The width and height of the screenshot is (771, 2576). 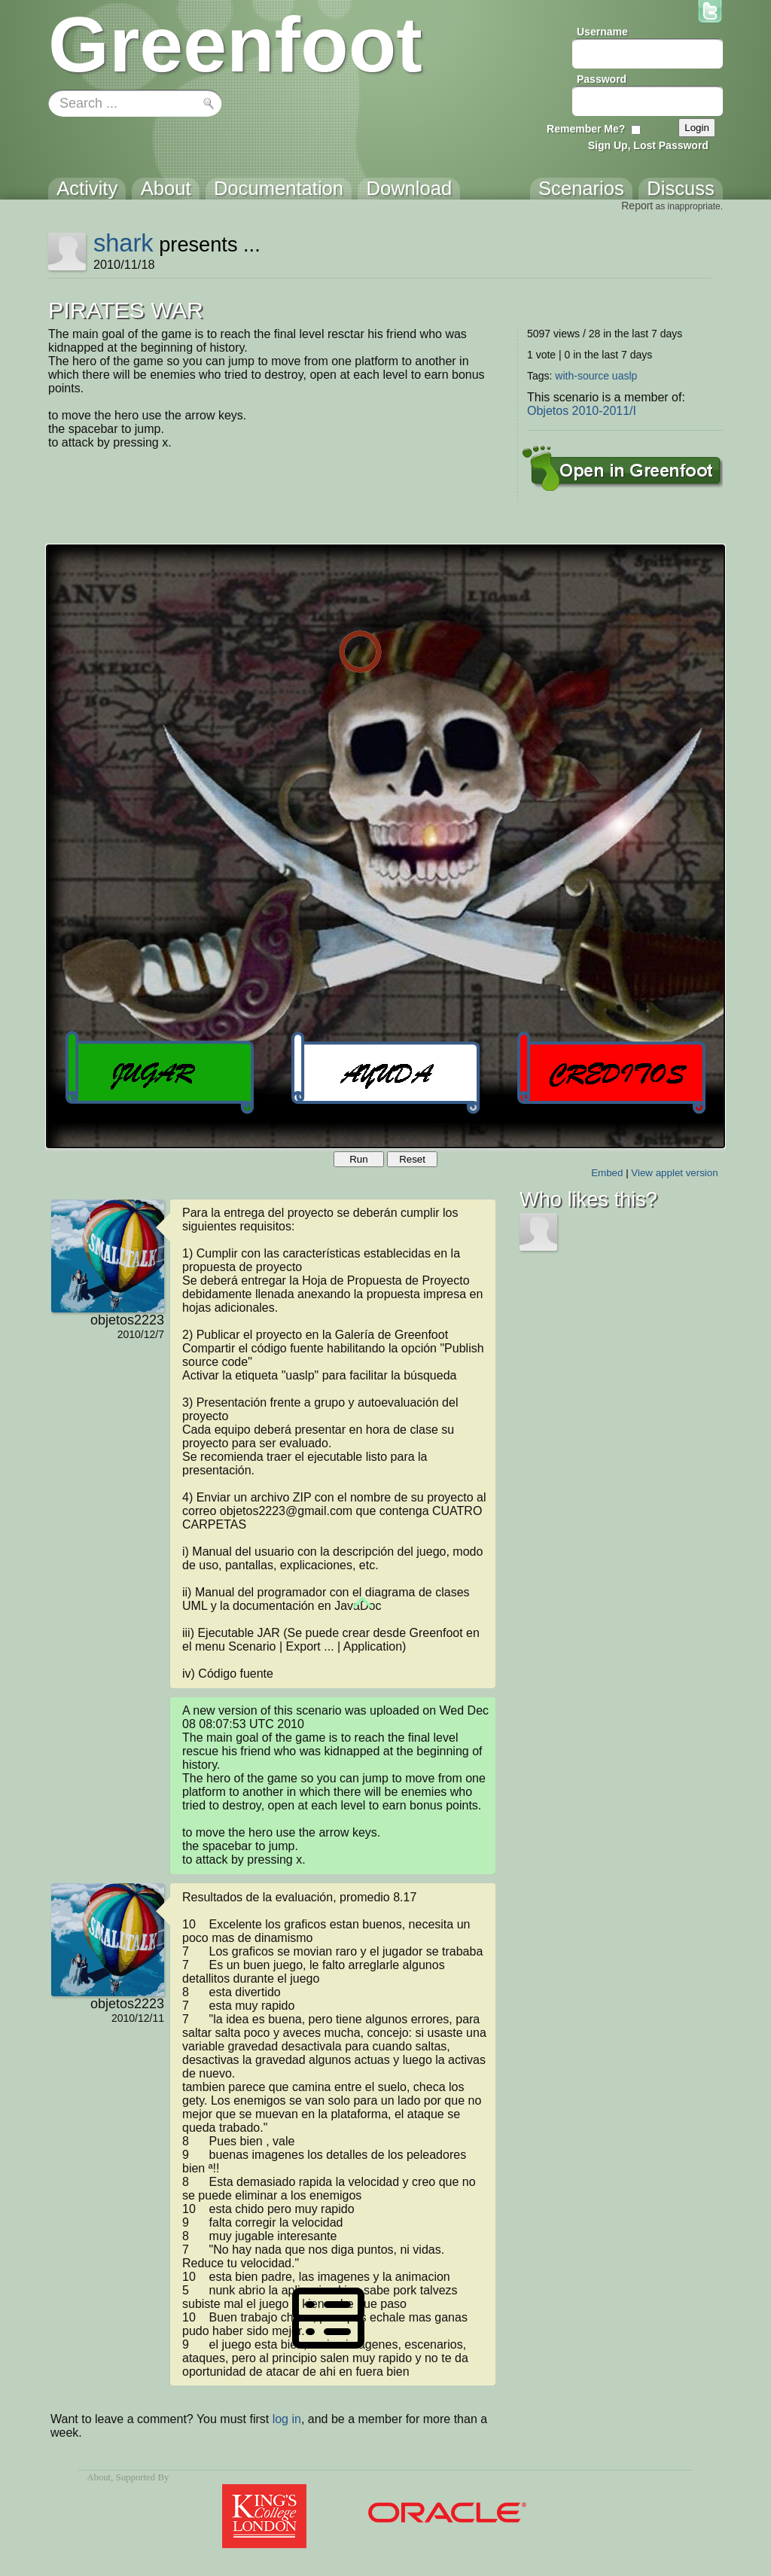 I want to click on indicates an unread or new item, so click(x=360, y=651).